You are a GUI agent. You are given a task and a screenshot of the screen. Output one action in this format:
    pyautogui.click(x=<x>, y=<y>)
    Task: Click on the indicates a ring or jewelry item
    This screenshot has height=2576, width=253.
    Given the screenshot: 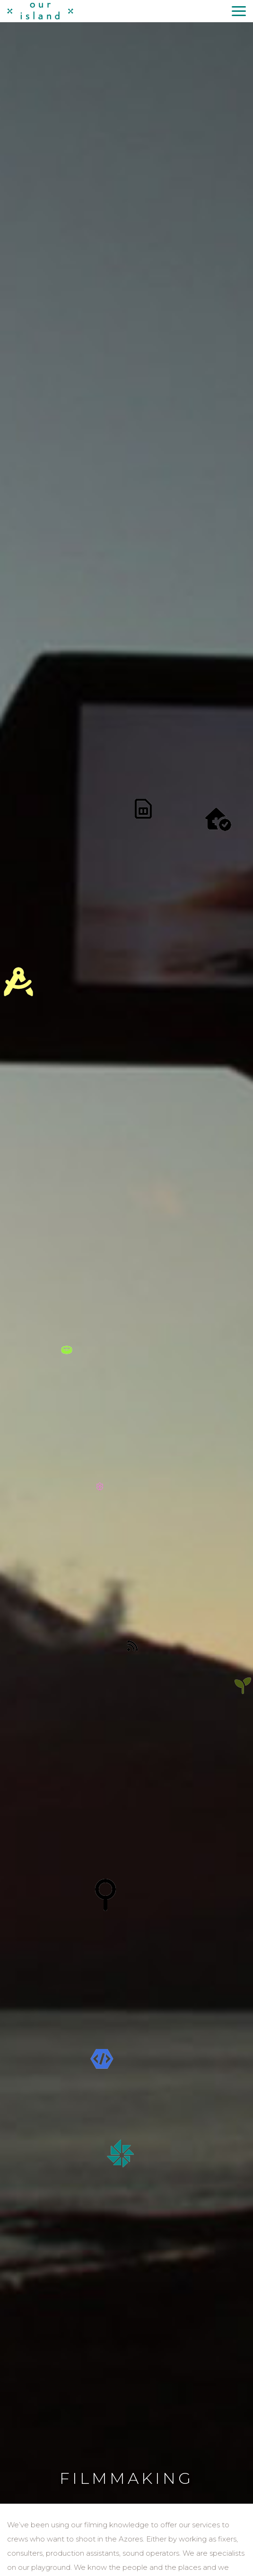 What is the action you would take?
    pyautogui.click(x=67, y=1350)
    